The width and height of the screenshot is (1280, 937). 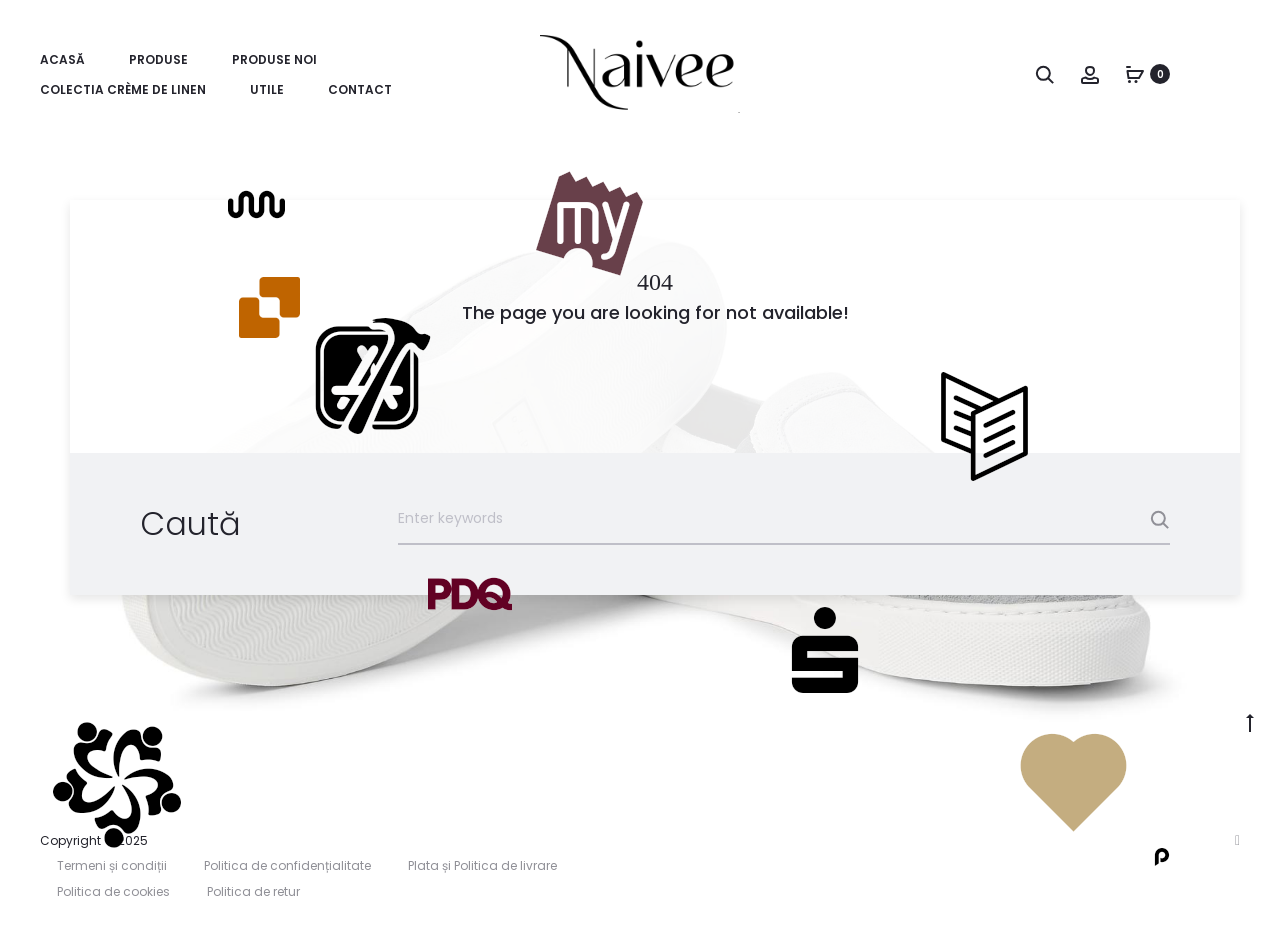 I want to click on PDQ software logo, so click(x=470, y=594).